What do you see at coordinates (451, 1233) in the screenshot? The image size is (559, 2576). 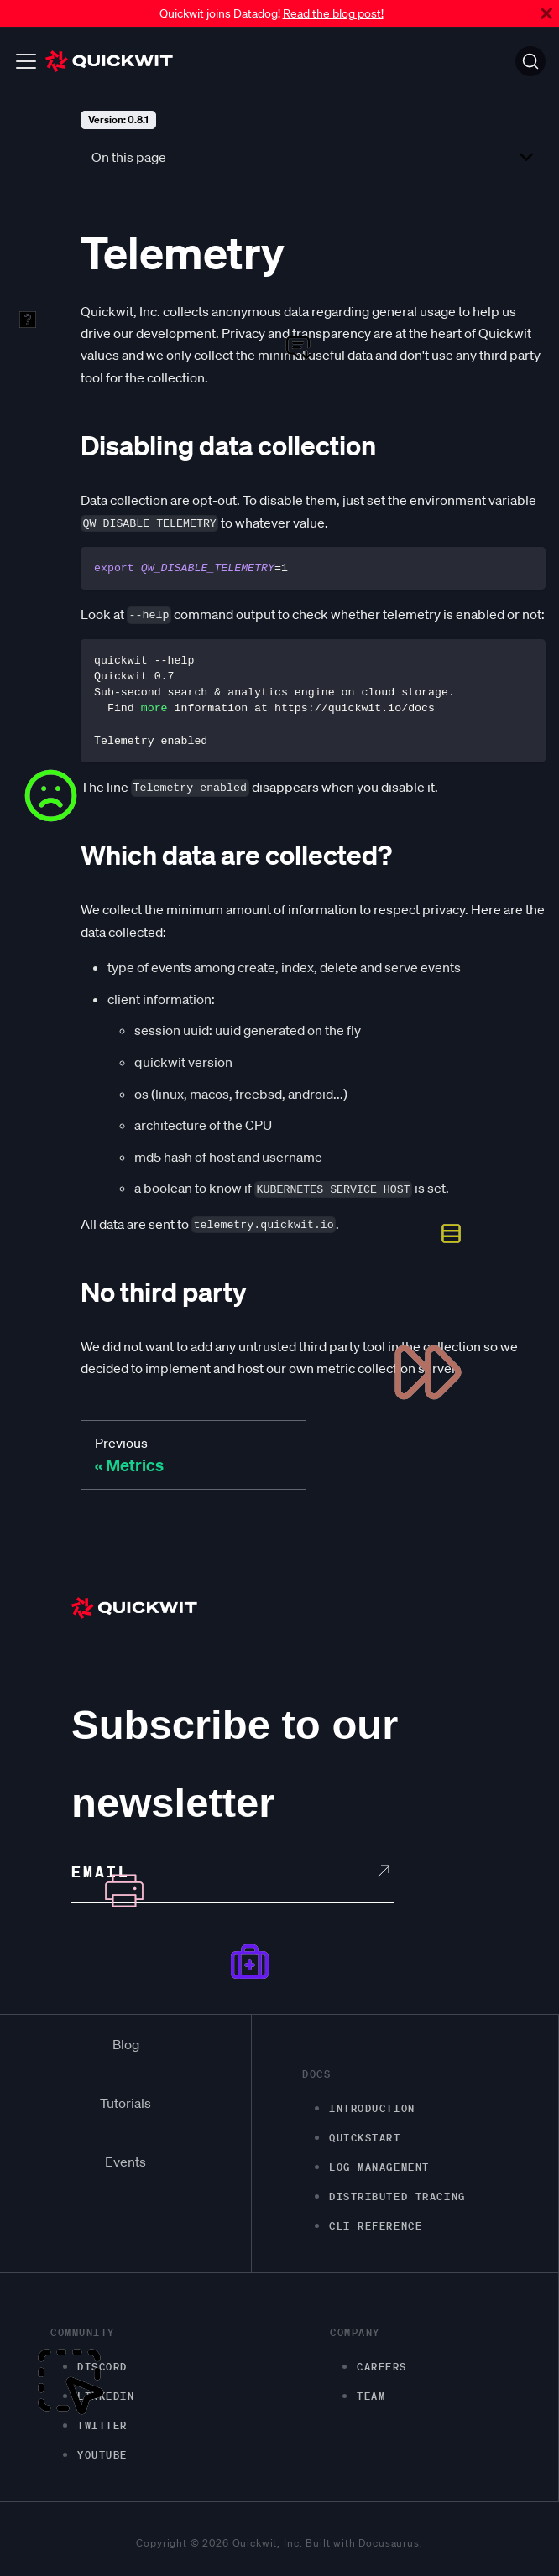 I see `switch to list view` at bounding box center [451, 1233].